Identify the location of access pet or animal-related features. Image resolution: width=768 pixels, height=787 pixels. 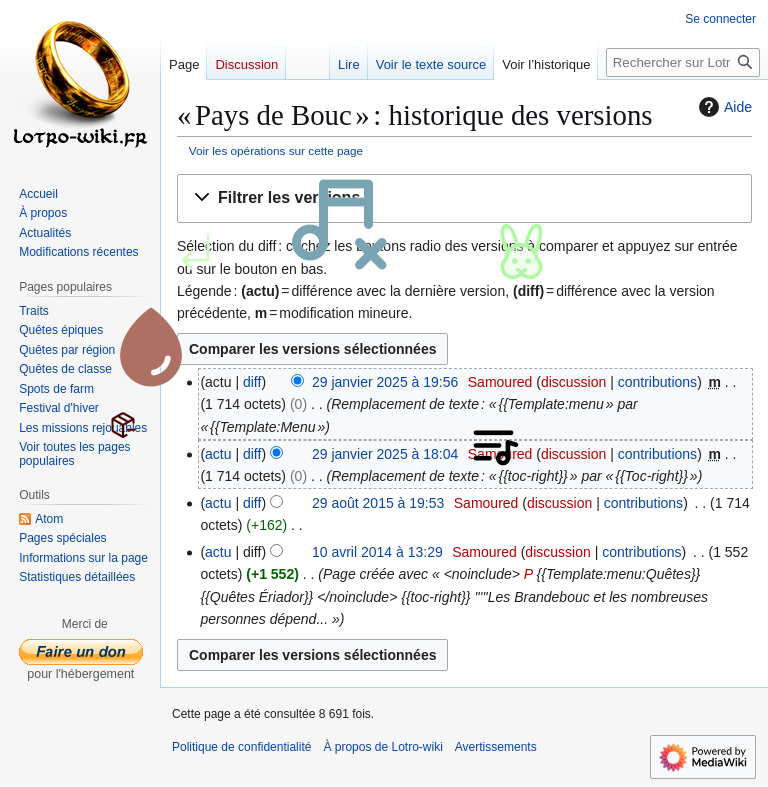
(521, 252).